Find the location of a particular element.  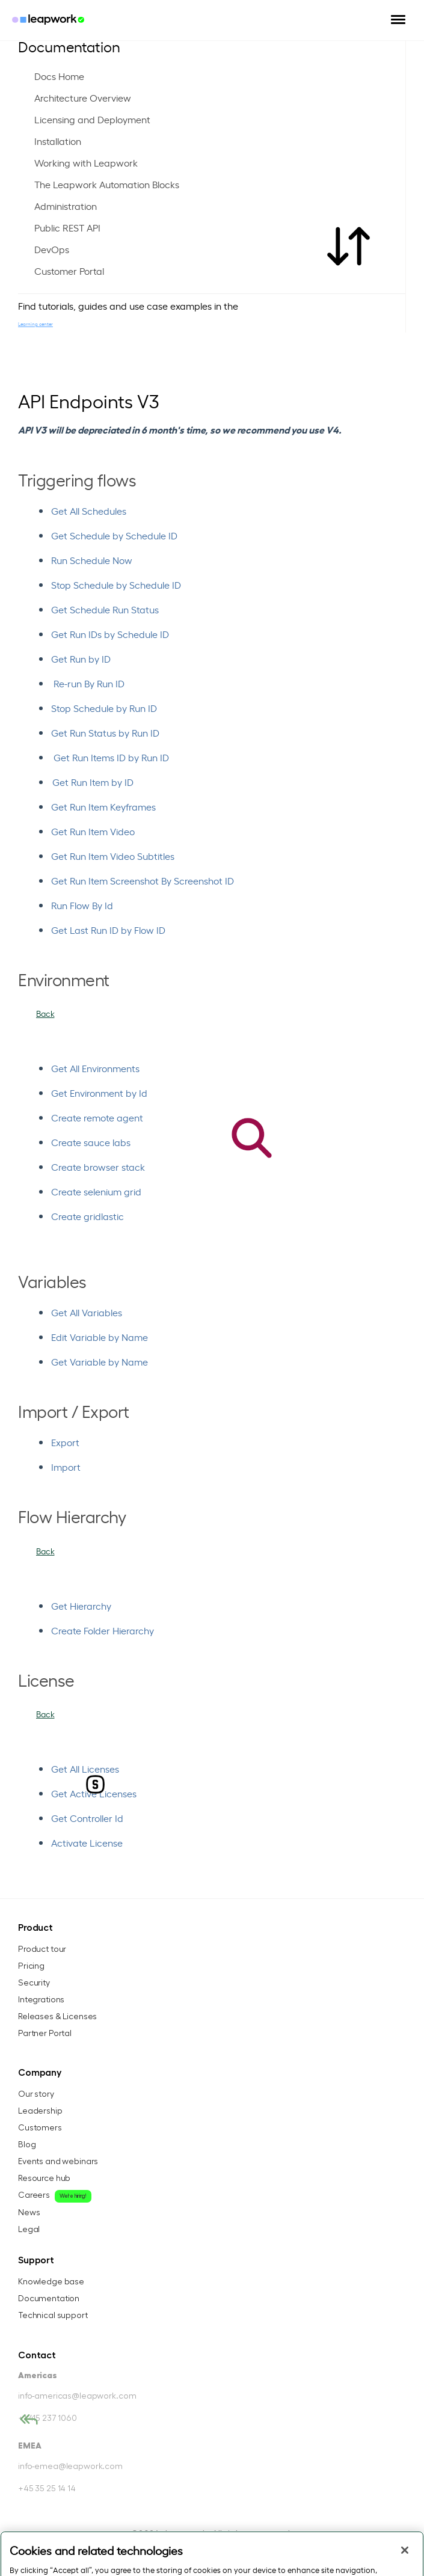

search for content or items is located at coordinates (251, 1138).